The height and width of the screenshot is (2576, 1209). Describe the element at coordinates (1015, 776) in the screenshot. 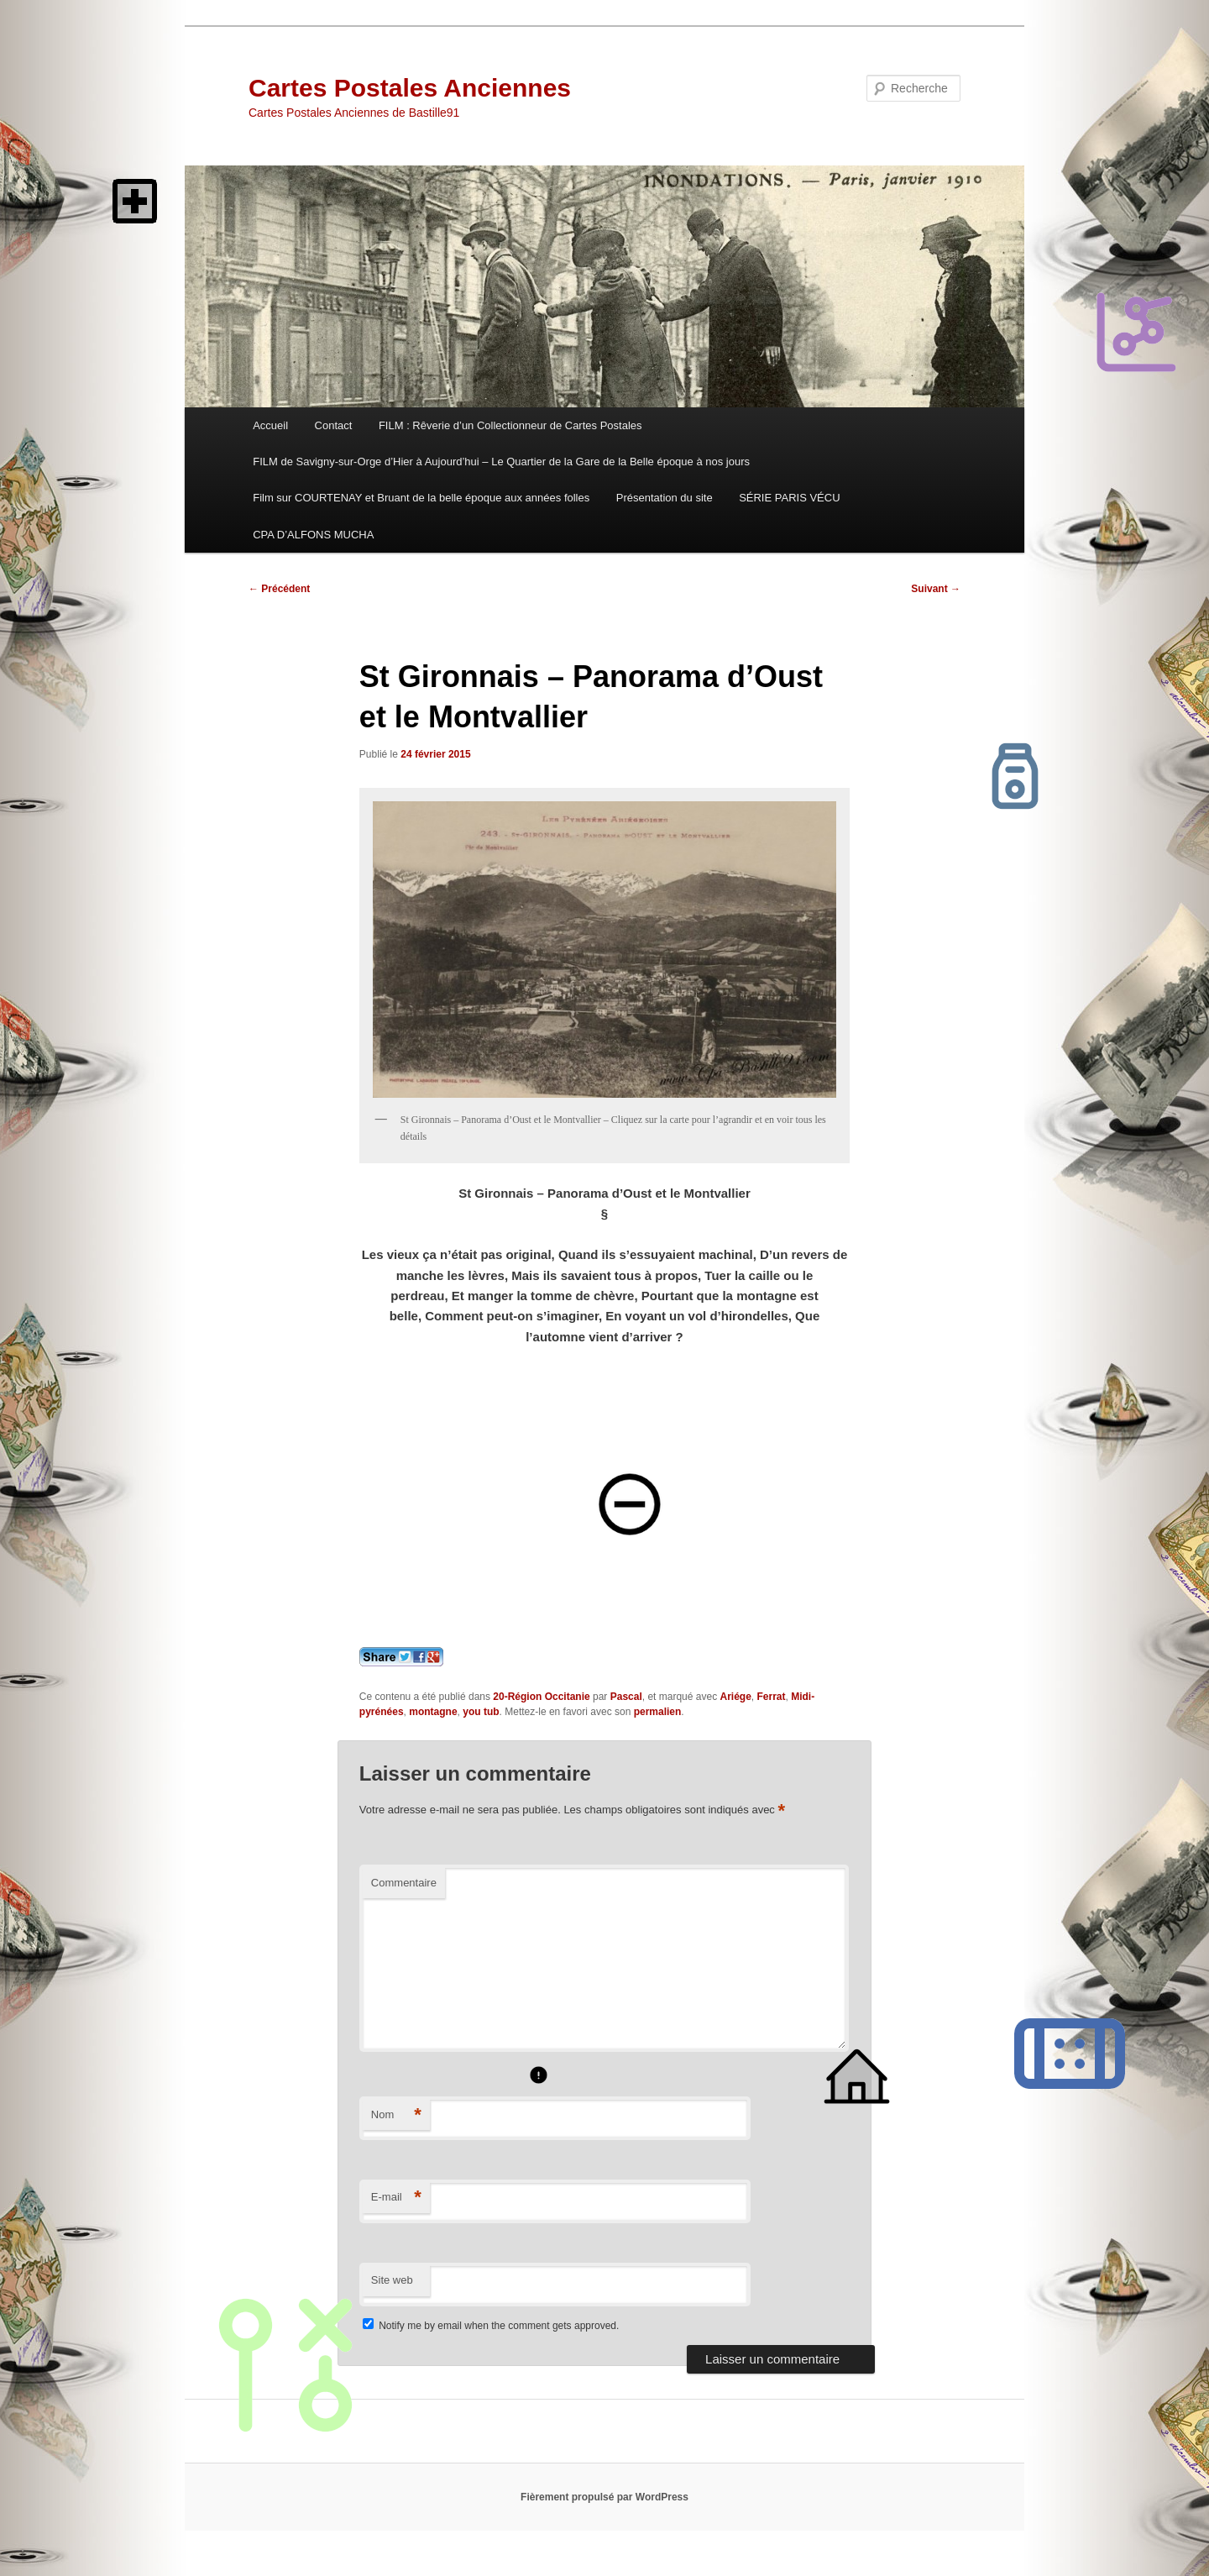

I see `view dairy or milk products` at that location.